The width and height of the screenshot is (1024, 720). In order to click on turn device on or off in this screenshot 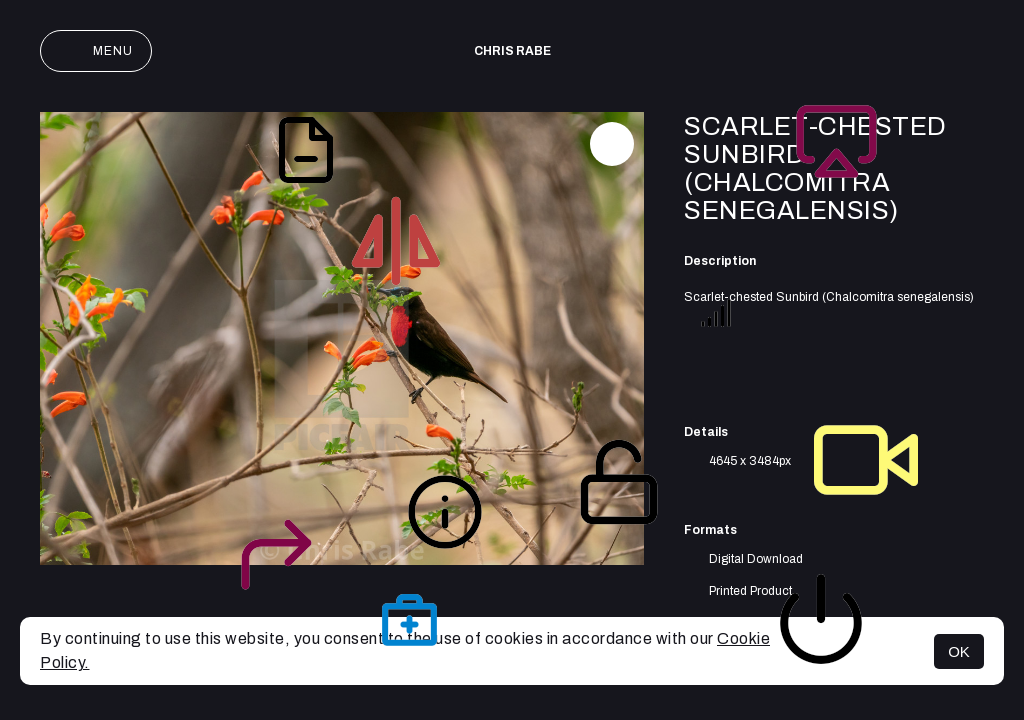, I will do `click(821, 619)`.